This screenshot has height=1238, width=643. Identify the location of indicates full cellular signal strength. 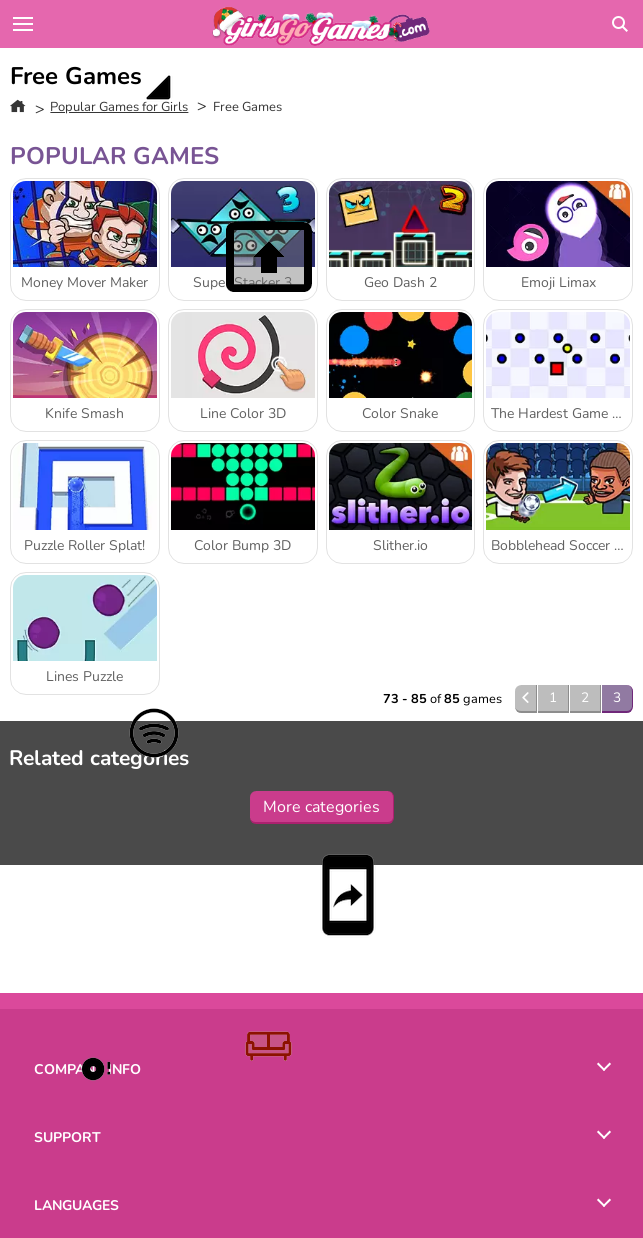
(157, 86).